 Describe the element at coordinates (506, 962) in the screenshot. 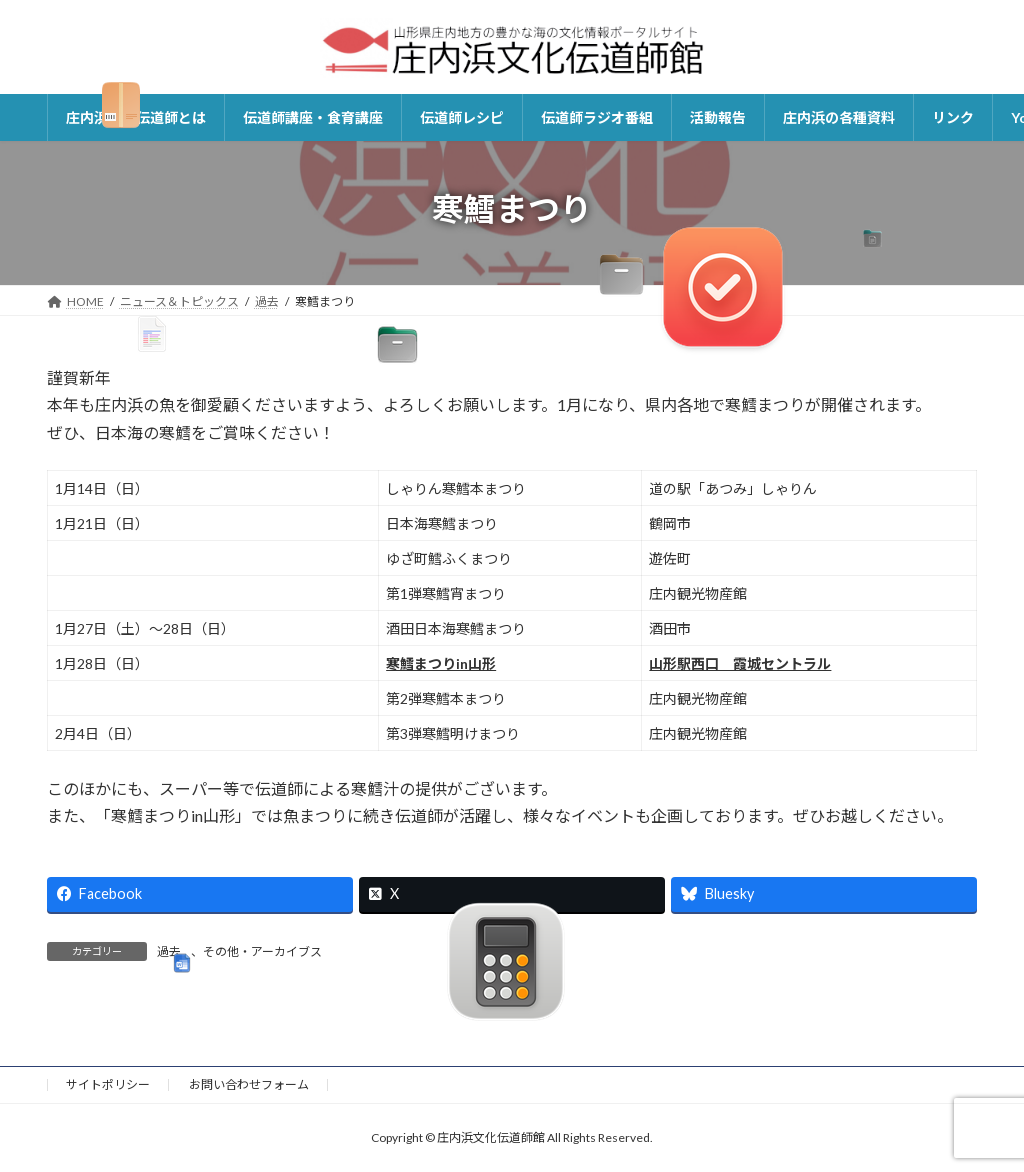

I see `open the calculator app` at that location.